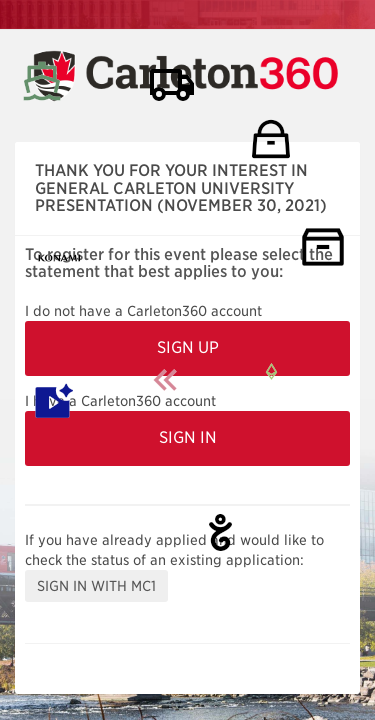  What do you see at coordinates (271, 371) in the screenshot?
I see `view ethereum wallet balance` at bounding box center [271, 371].